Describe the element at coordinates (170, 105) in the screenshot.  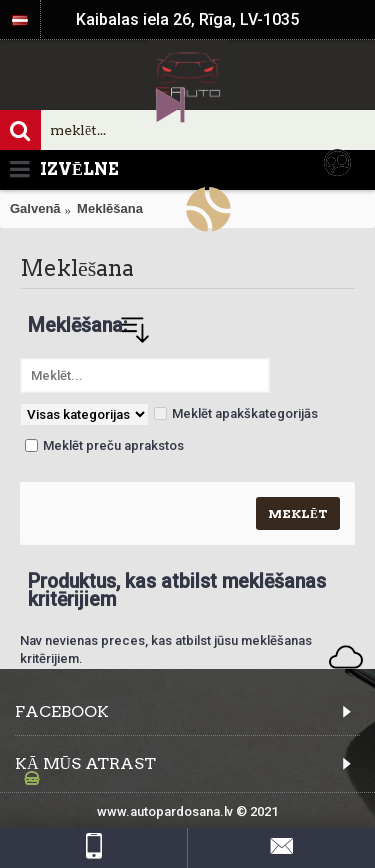
I see `skip to the next track` at that location.